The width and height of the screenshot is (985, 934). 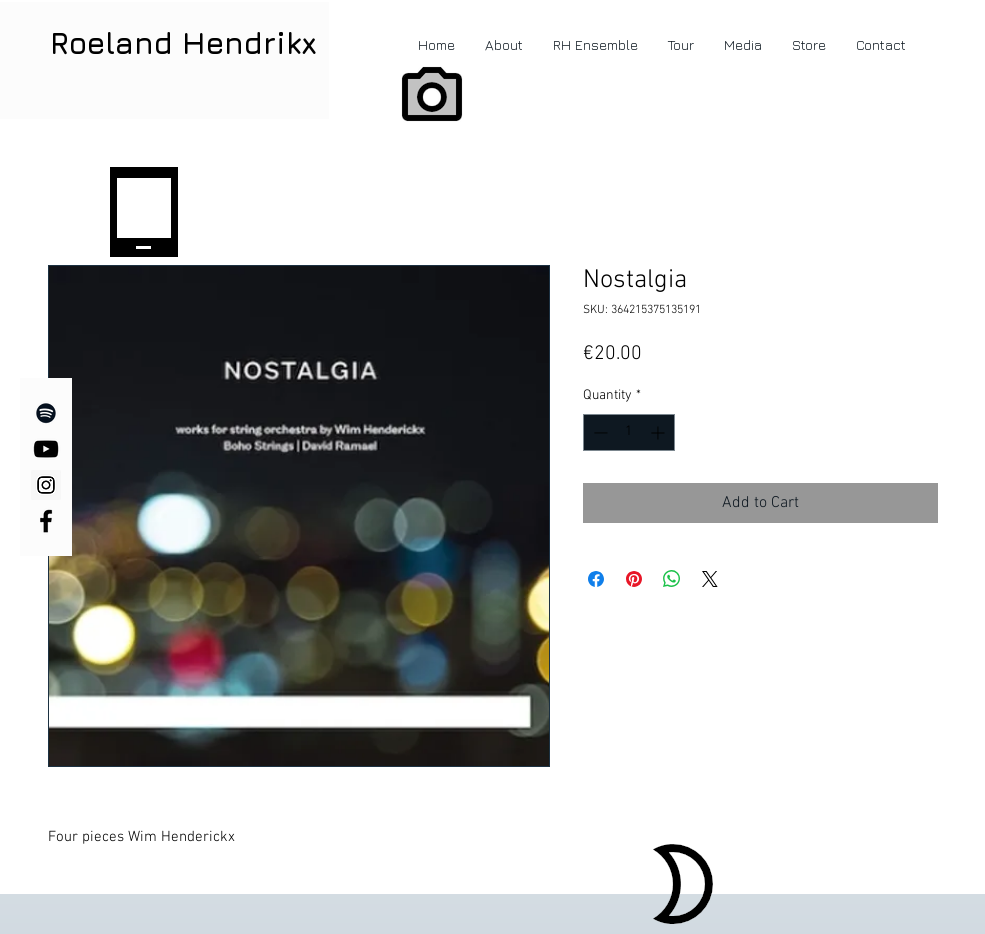 What do you see at coordinates (144, 212) in the screenshot?
I see `switch to tablet view or layout` at bounding box center [144, 212].